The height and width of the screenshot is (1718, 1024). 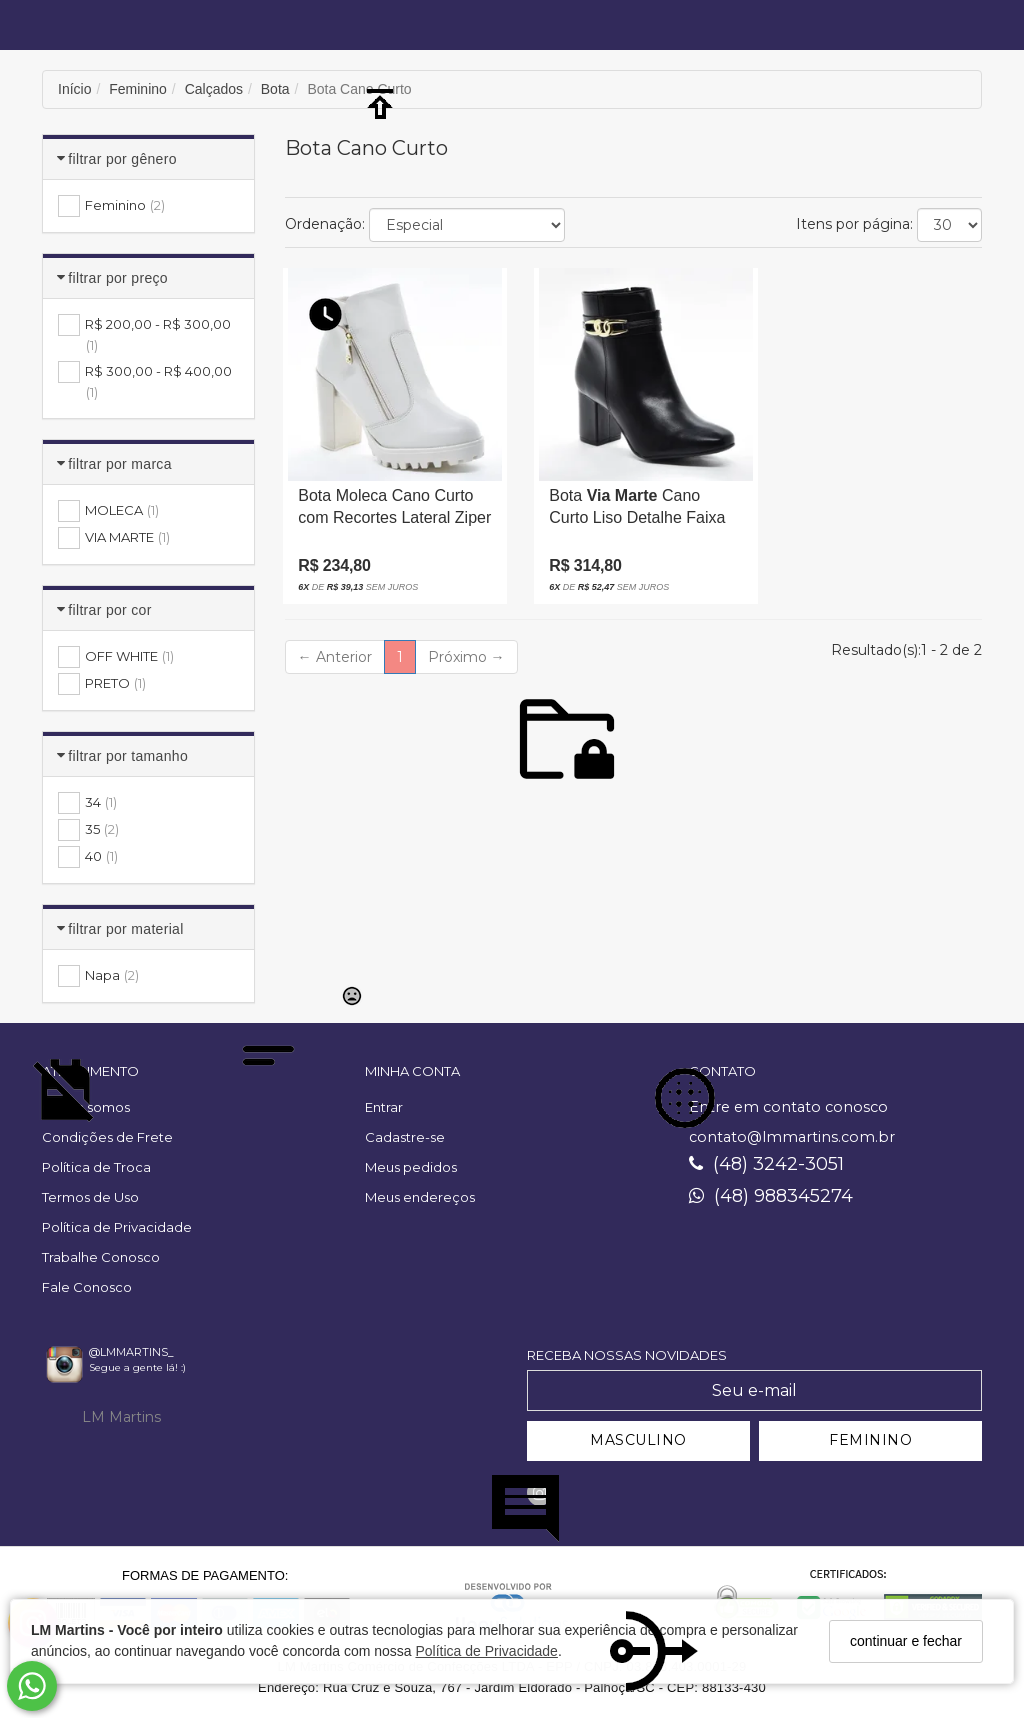 What do you see at coordinates (65, 1089) in the screenshot?
I see `no backpacks allowed in this area` at bounding box center [65, 1089].